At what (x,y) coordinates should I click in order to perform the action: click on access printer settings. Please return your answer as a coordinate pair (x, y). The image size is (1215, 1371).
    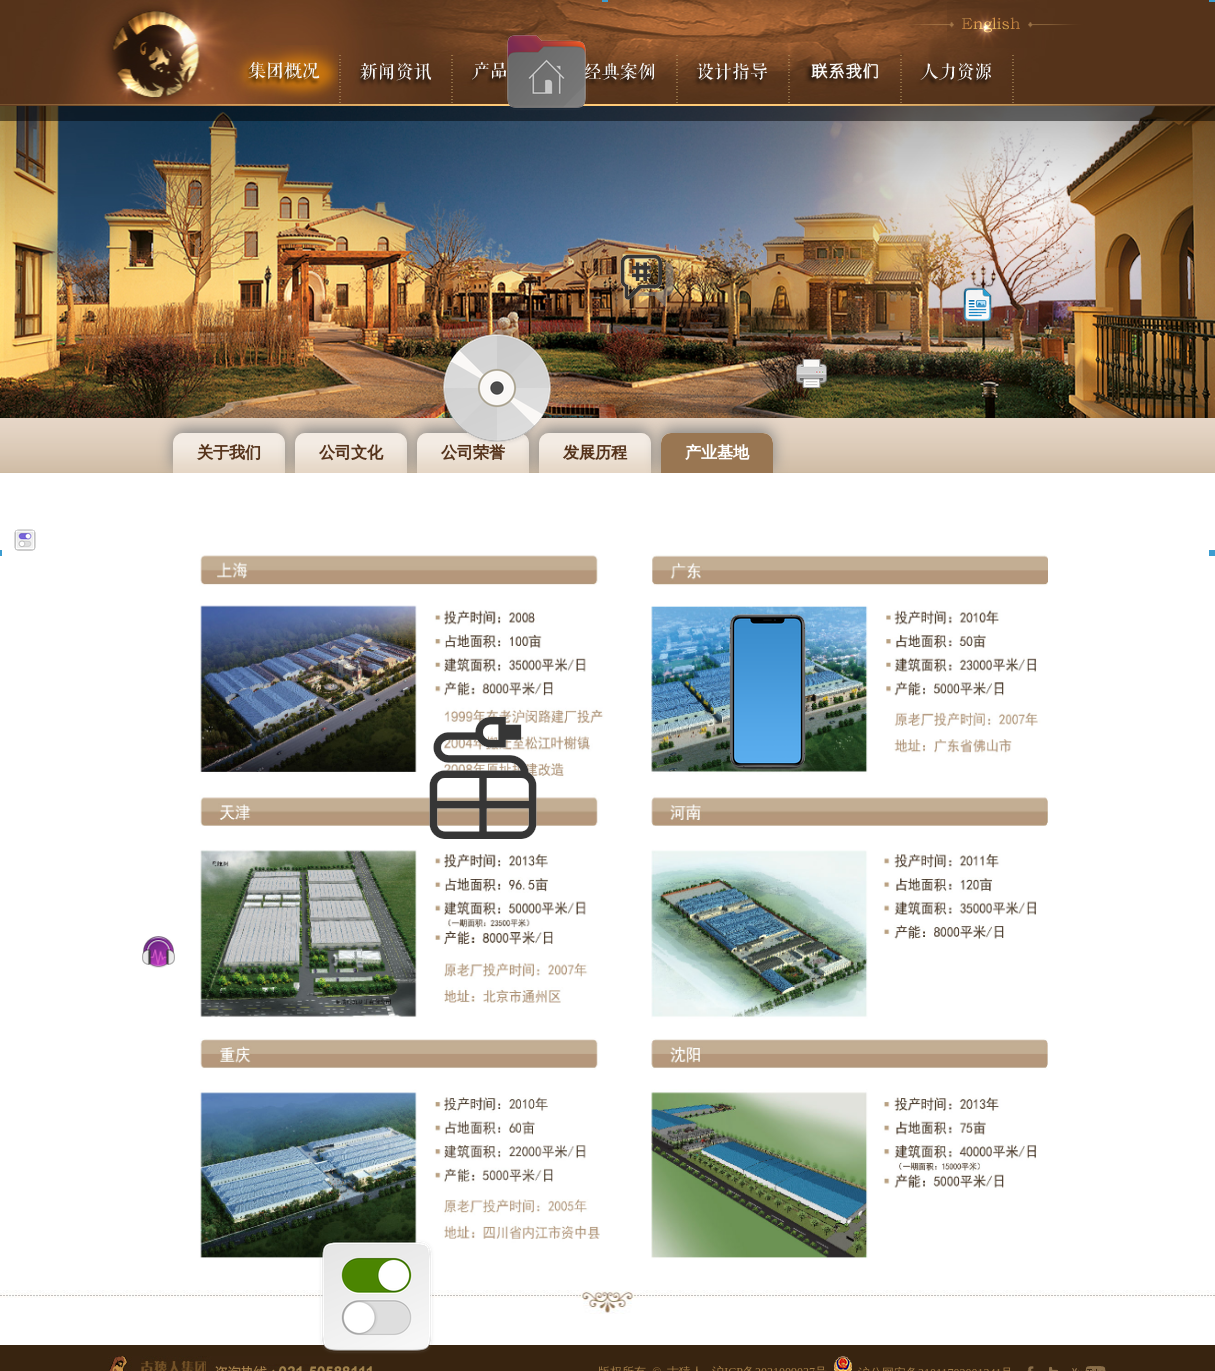
    Looking at the image, I should click on (811, 373).